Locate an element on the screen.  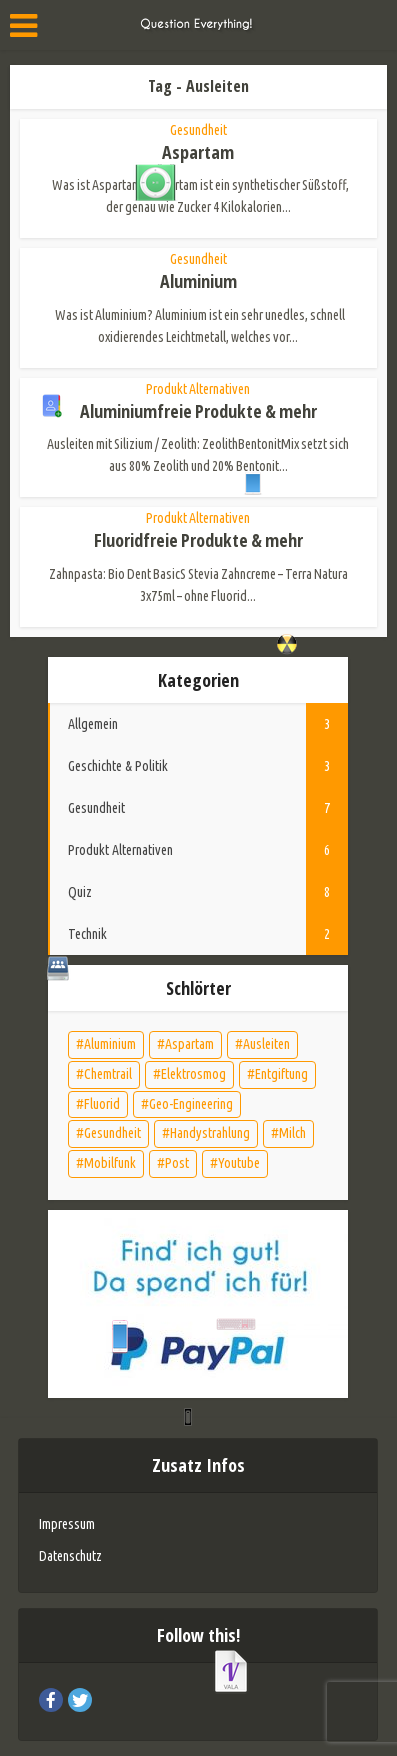
vala source code file is located at coordinates (231, 1672).